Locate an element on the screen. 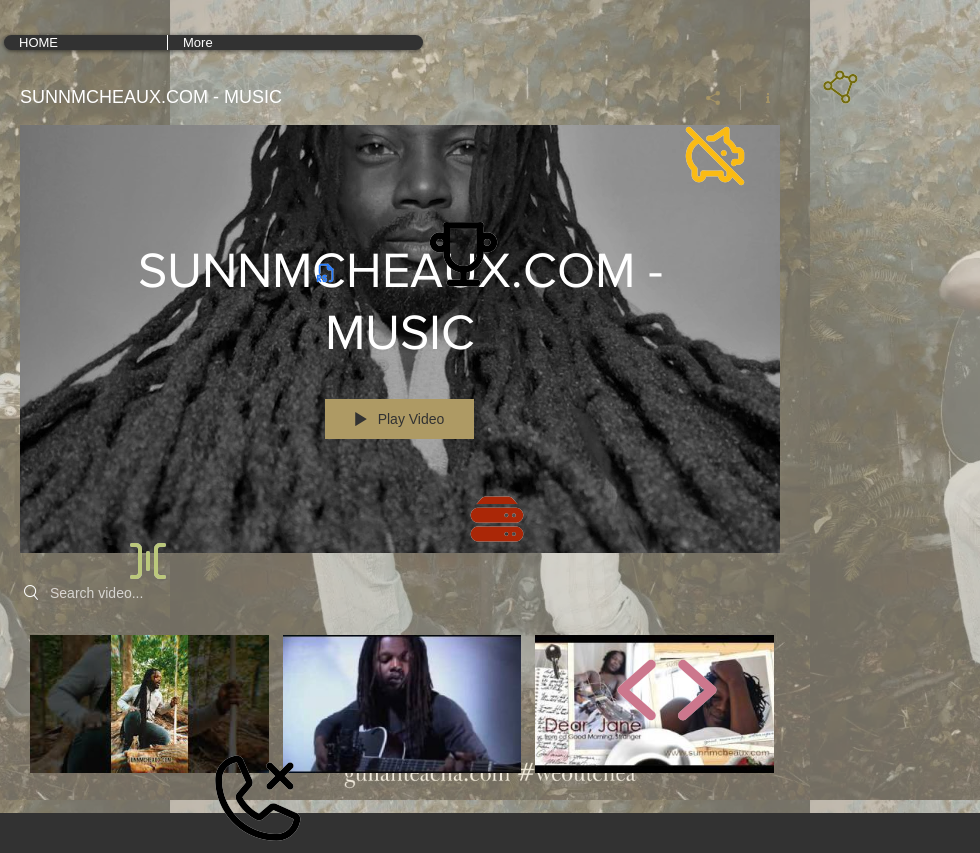  adjust horizontal spacing between elements is located at coordinates (148, 561).